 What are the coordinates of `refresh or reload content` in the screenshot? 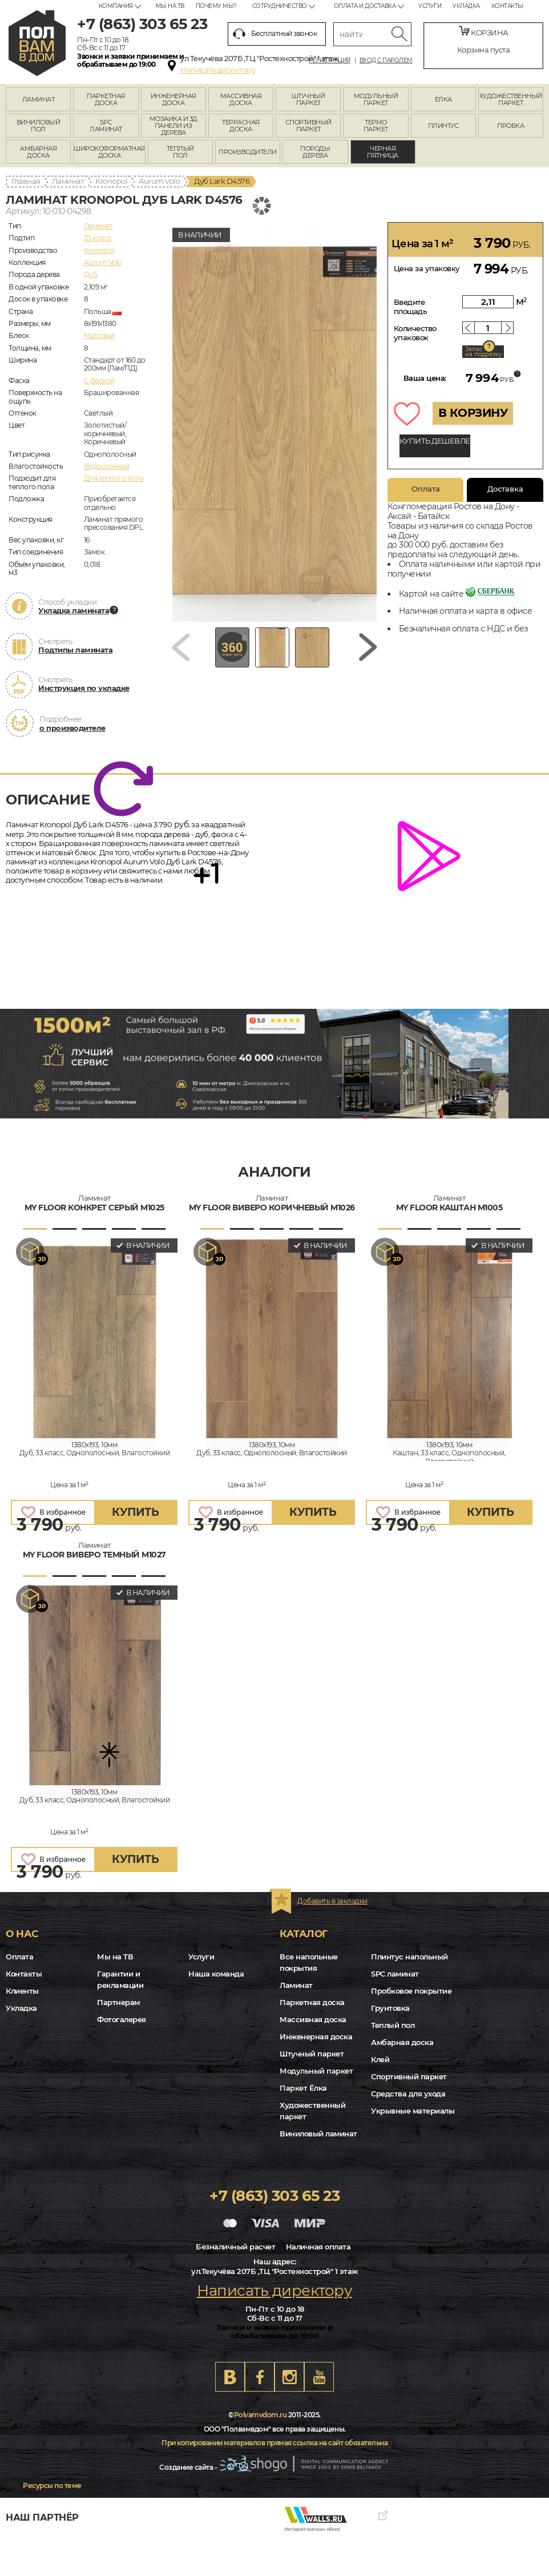 It's located at (121, 788).